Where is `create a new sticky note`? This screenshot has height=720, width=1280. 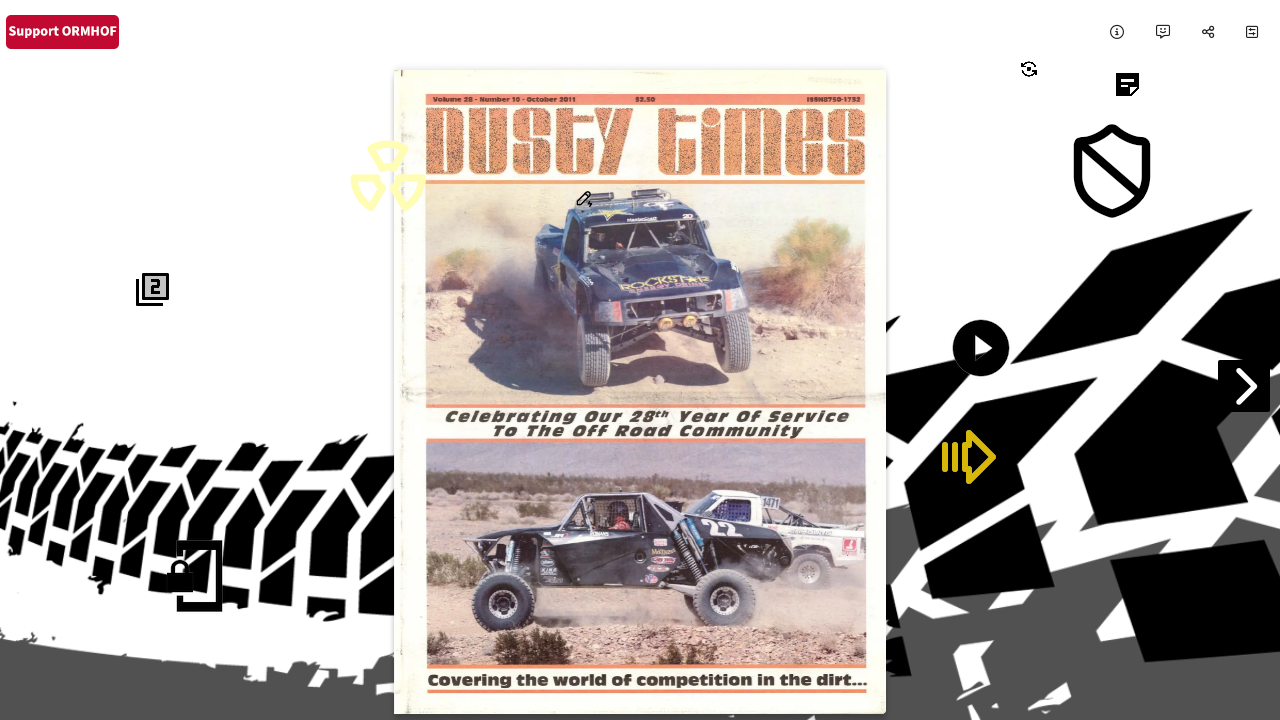 create a new sticky note is located at coordinates (1127, 84).